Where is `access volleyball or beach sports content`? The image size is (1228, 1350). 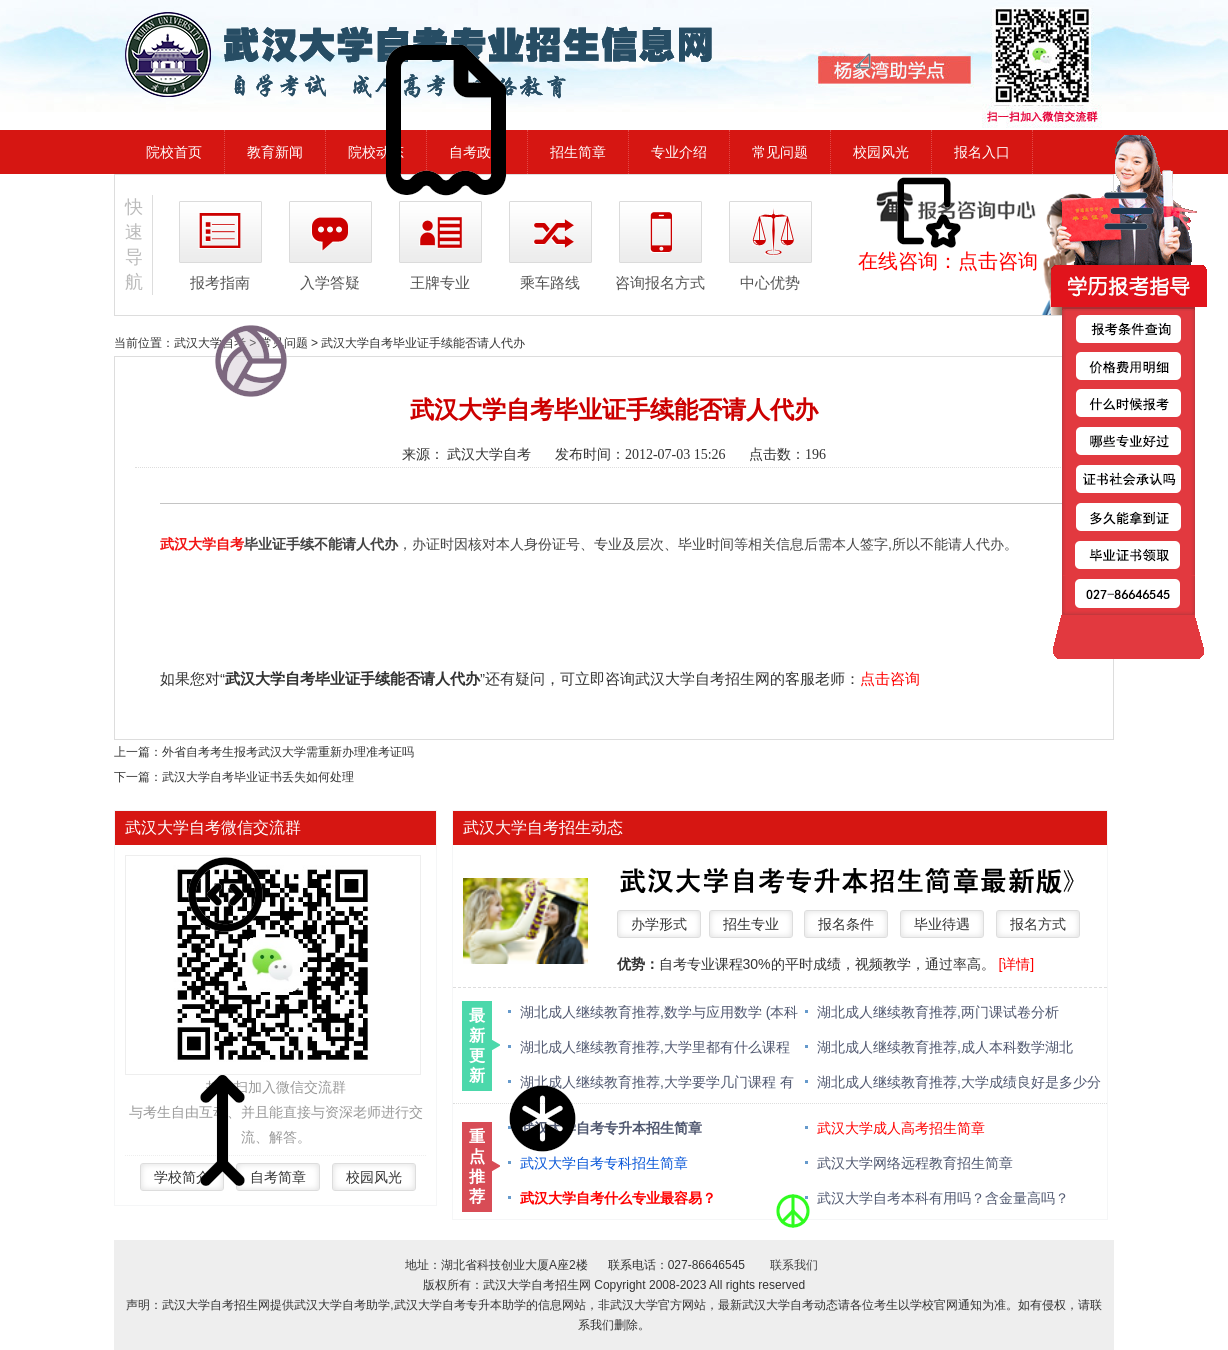
access volleyball or beach sports content is located at coordinates (251, 361).